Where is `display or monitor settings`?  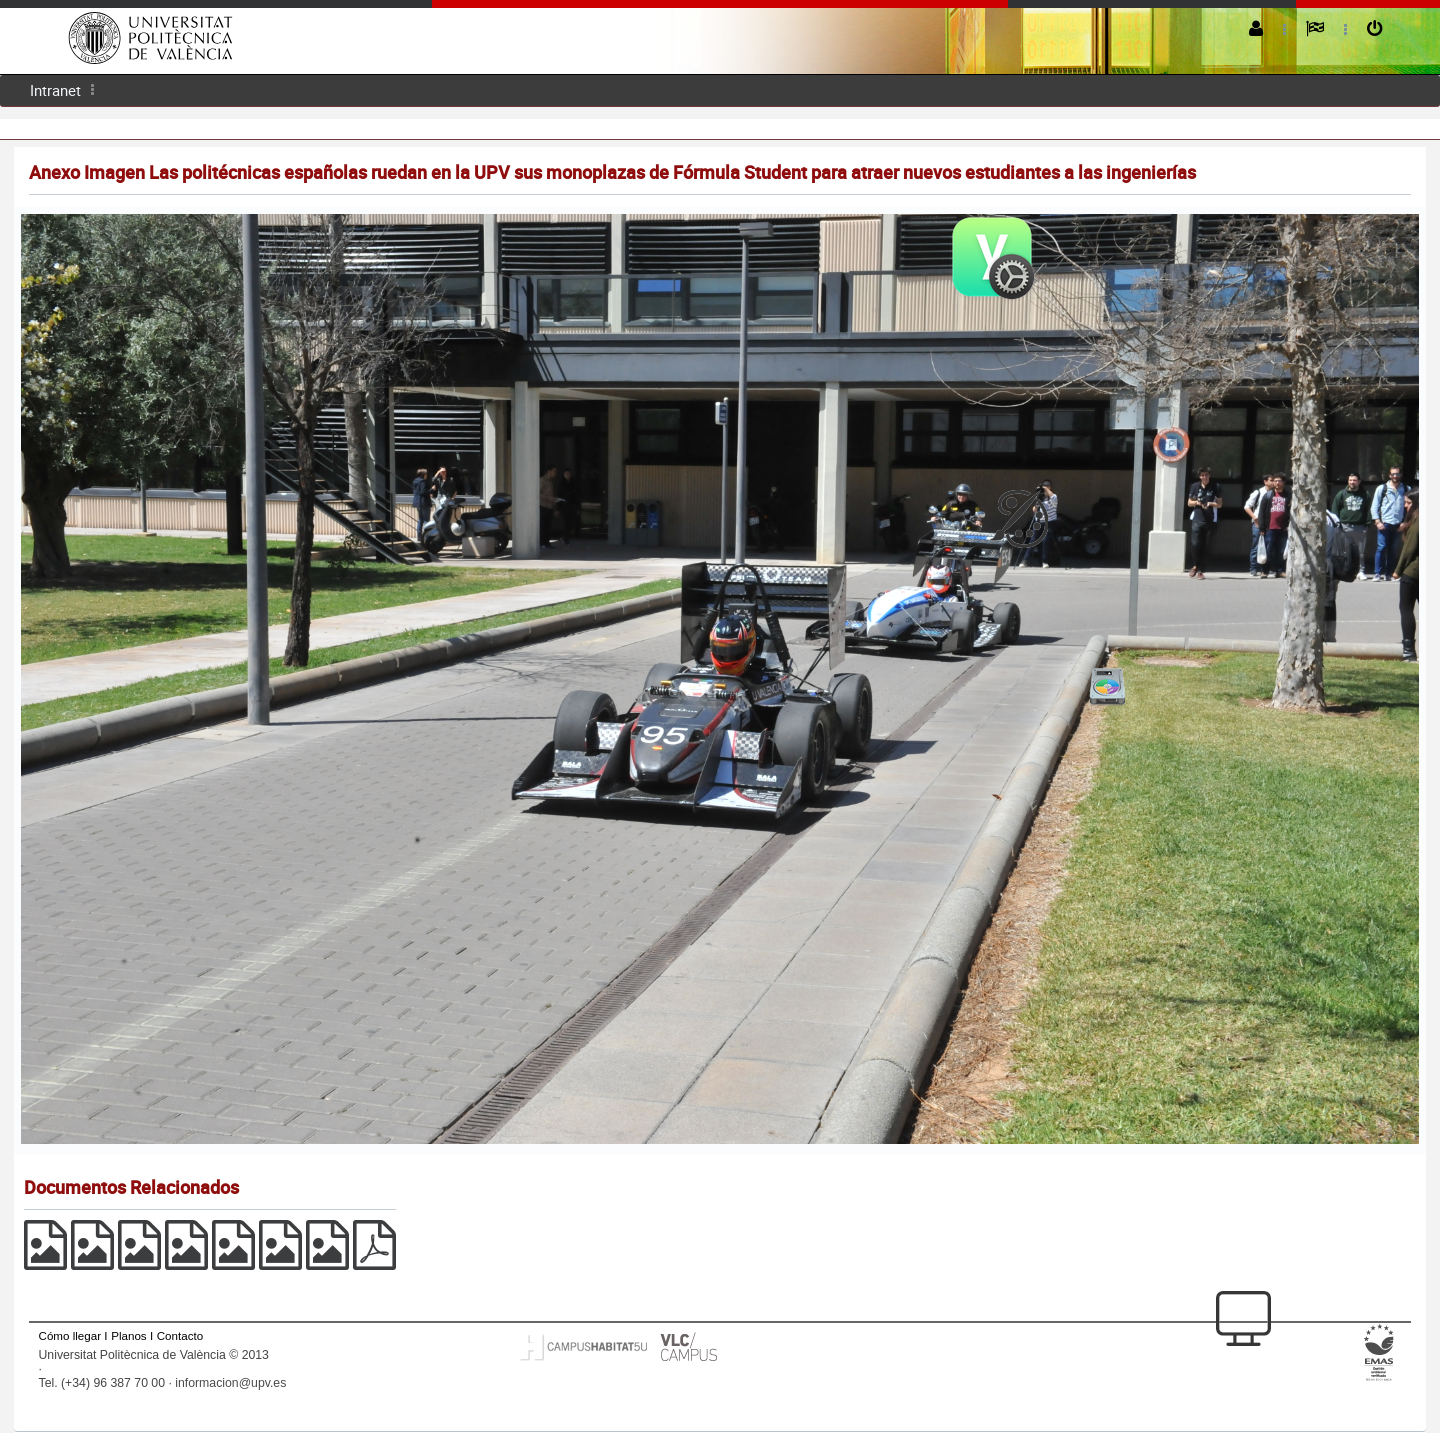
display or monitor settings is located at coordinates (1243, 1318).